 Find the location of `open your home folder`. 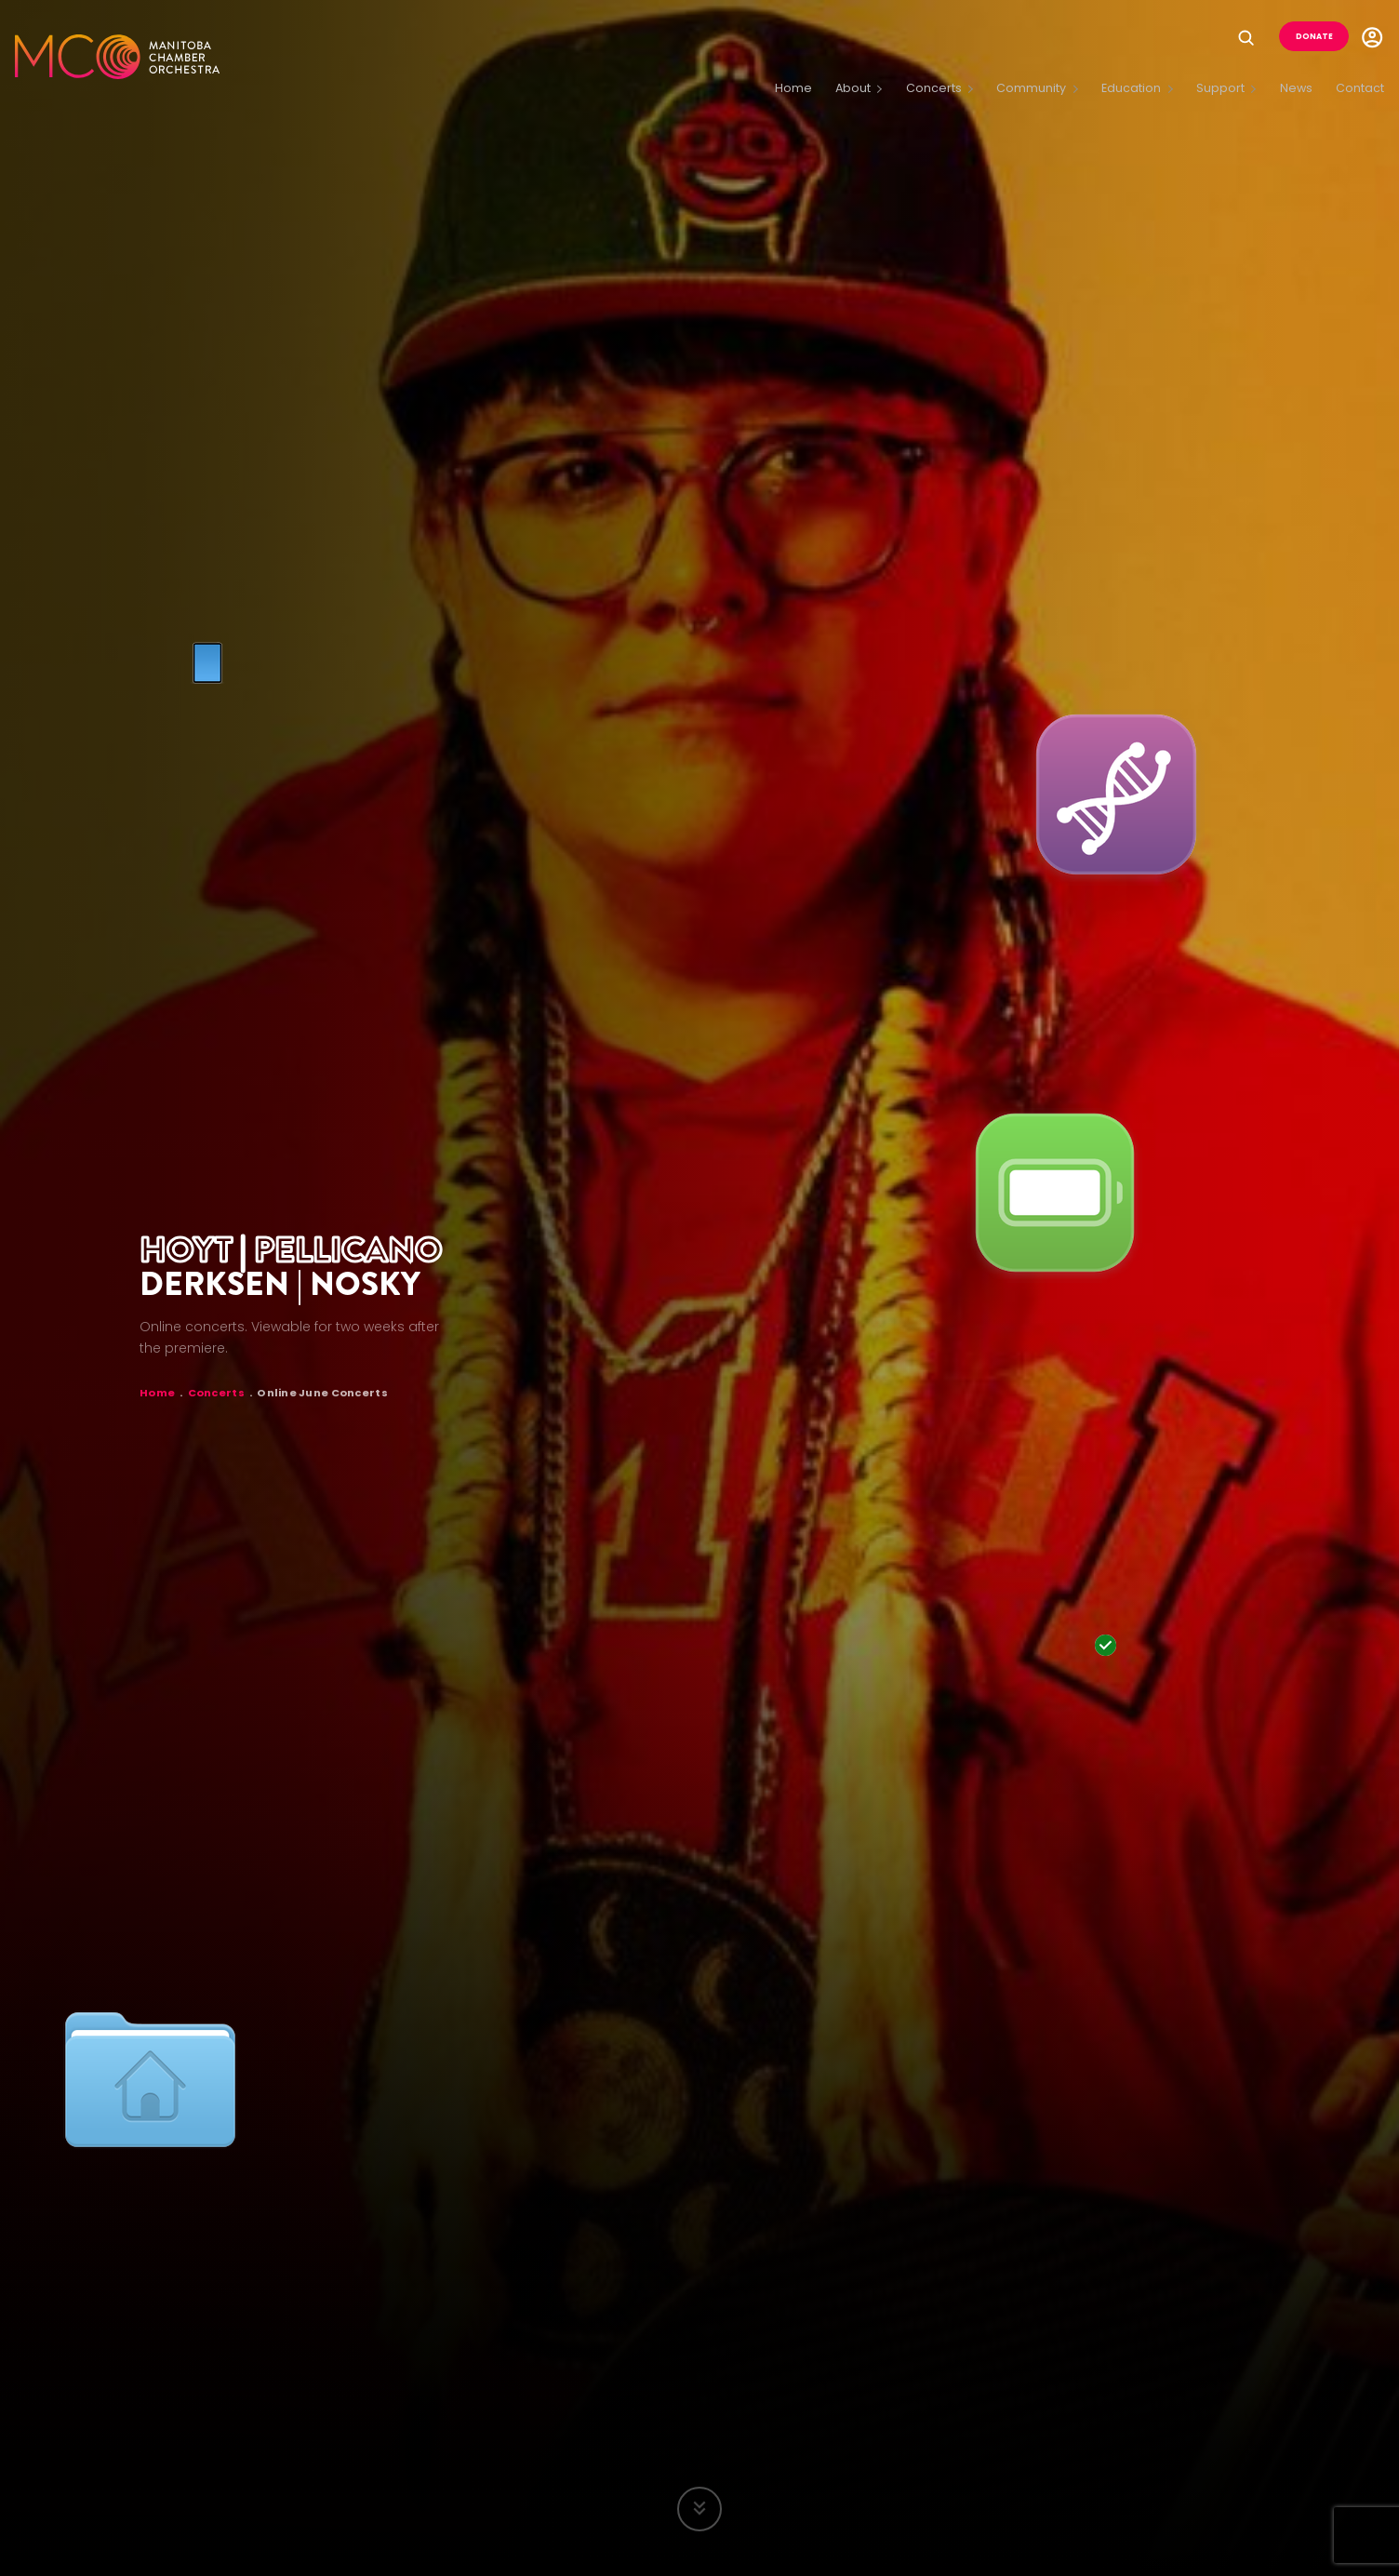

open your home folder is located at coordinates (150, 2079).